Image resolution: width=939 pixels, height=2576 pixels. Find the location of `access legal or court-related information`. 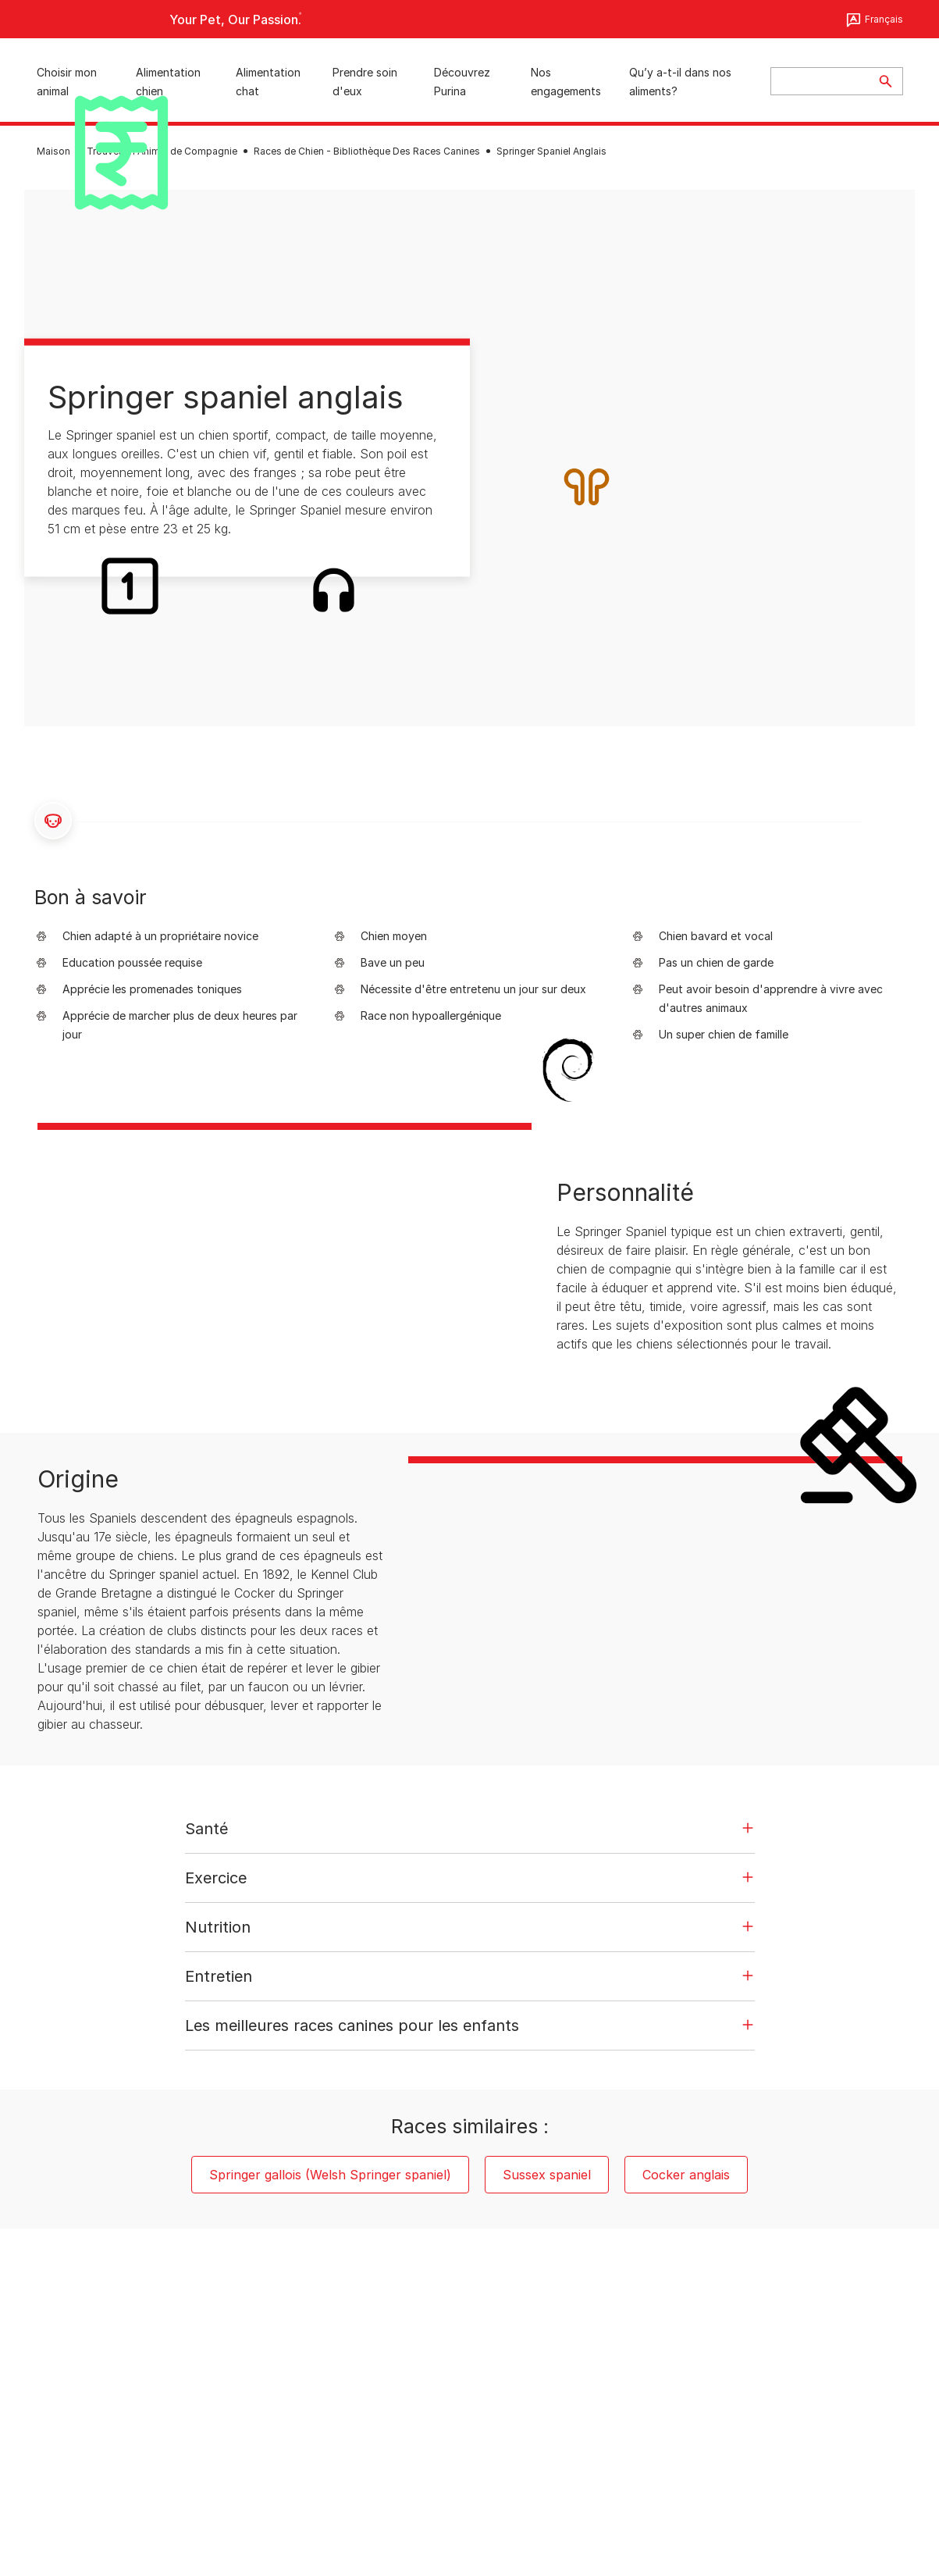

access legal or court-related information is located at coordinates (859, 1445).